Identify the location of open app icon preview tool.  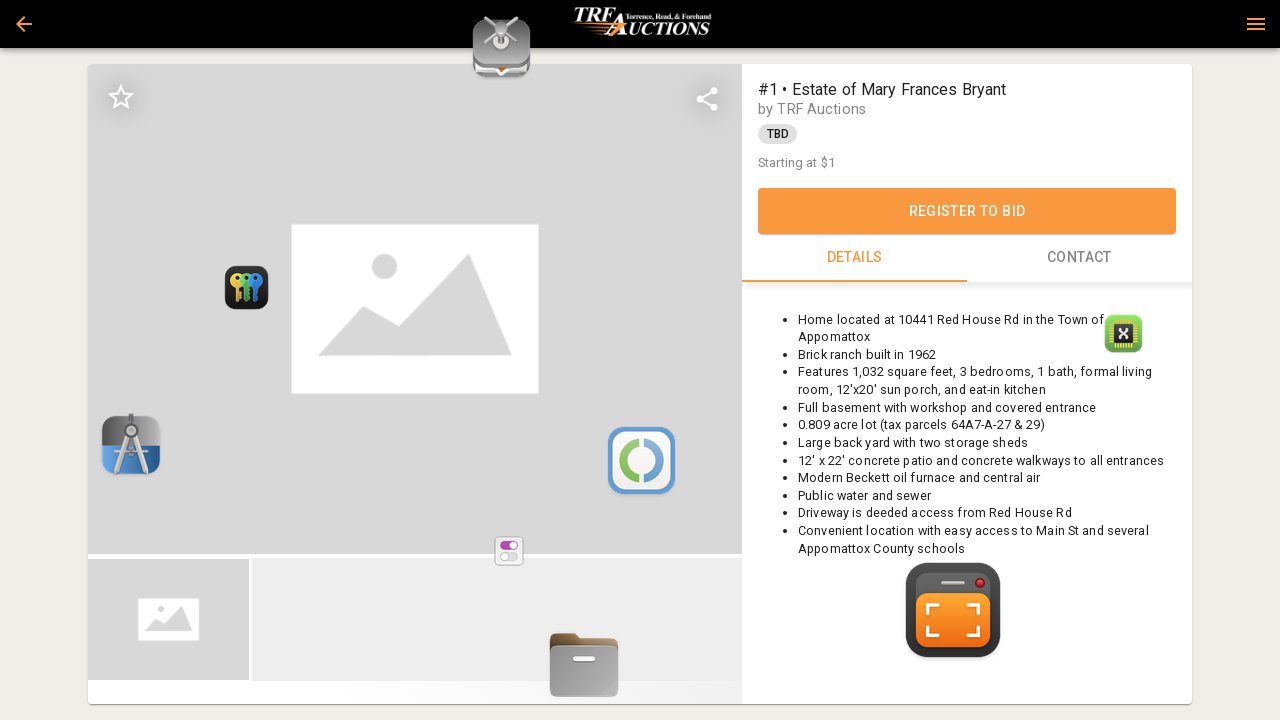
(131, 445).